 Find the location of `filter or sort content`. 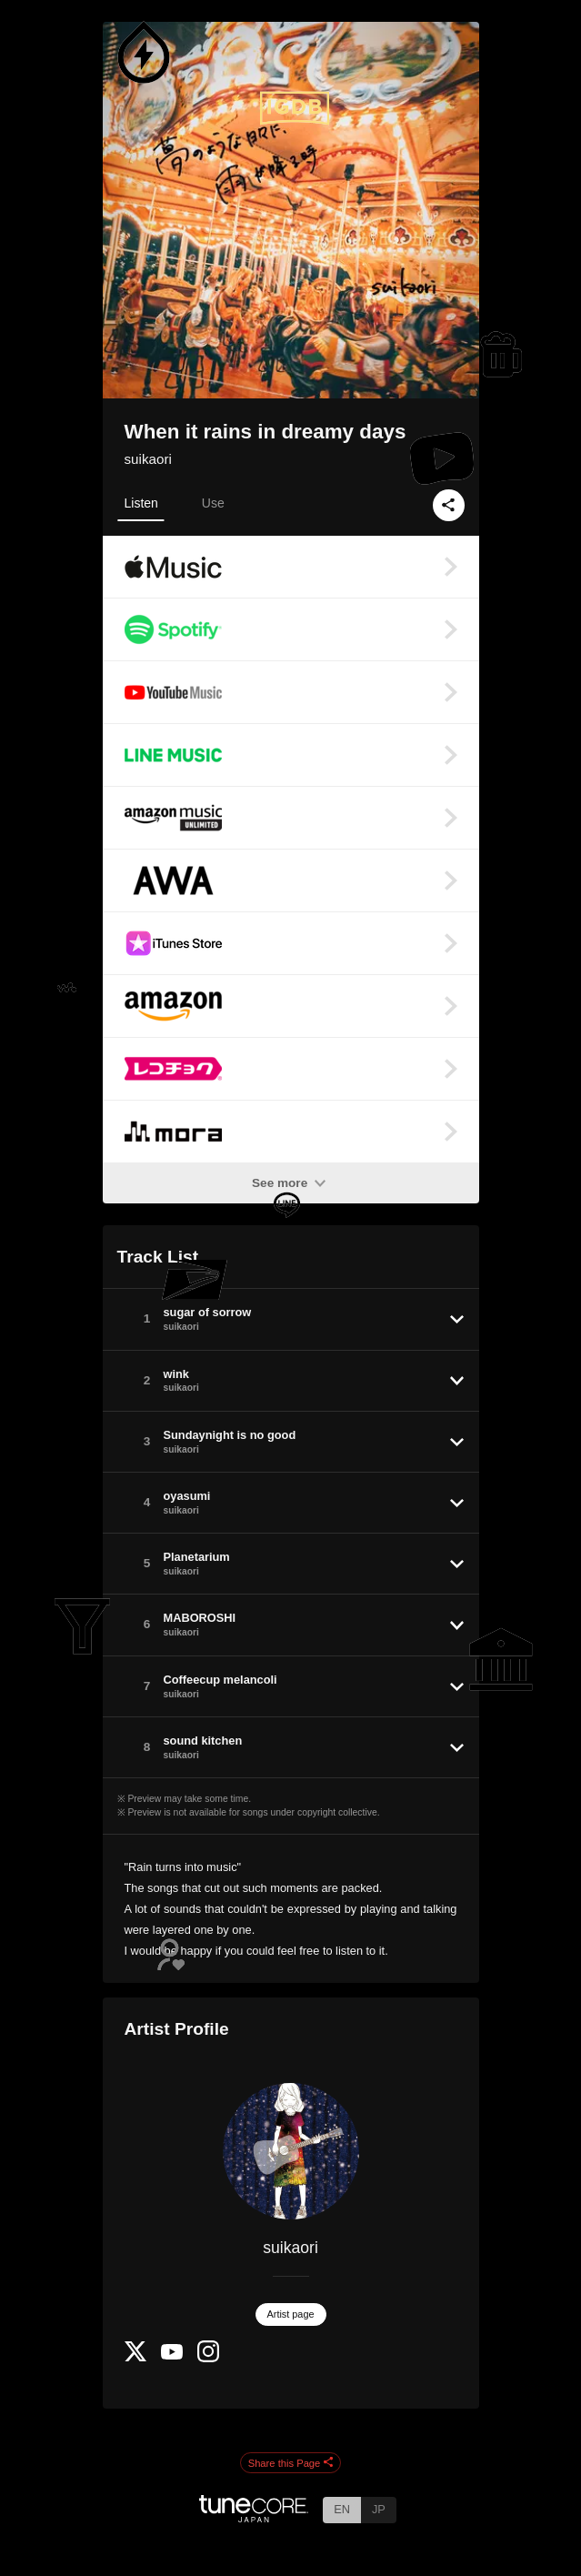

filter or sort content is located at coordinates (82, 1623).